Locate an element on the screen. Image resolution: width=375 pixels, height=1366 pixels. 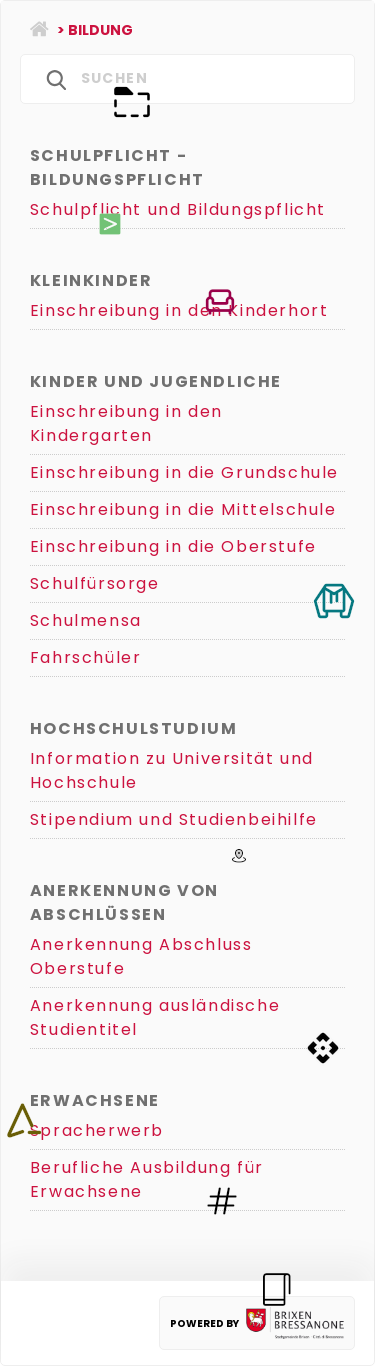
remove a navigation waypoint is located at coordinates (22, 1120).